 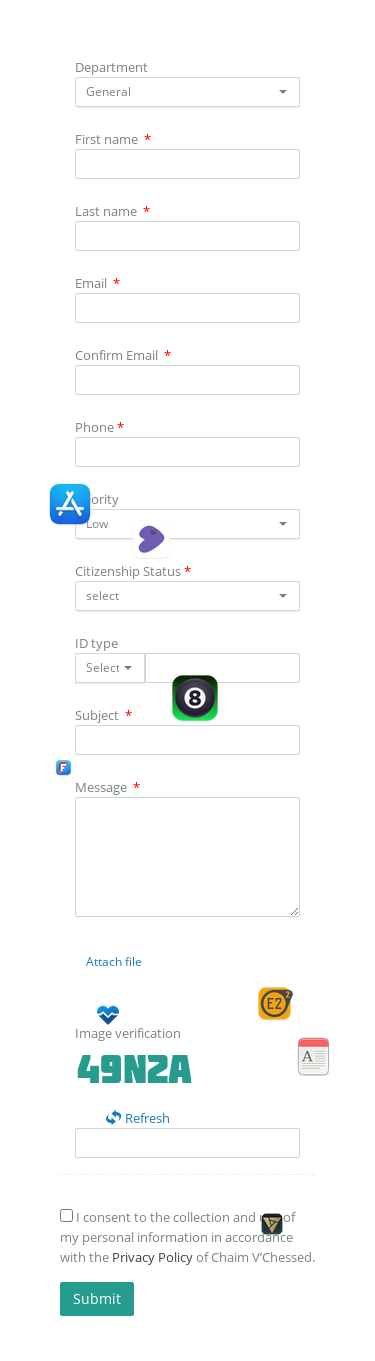 What do you see at coordinates (195, 698) in the screenshot?
I see `open clairvoyant magic 8-ball fortune telling app` at bounding box center [195, 698].